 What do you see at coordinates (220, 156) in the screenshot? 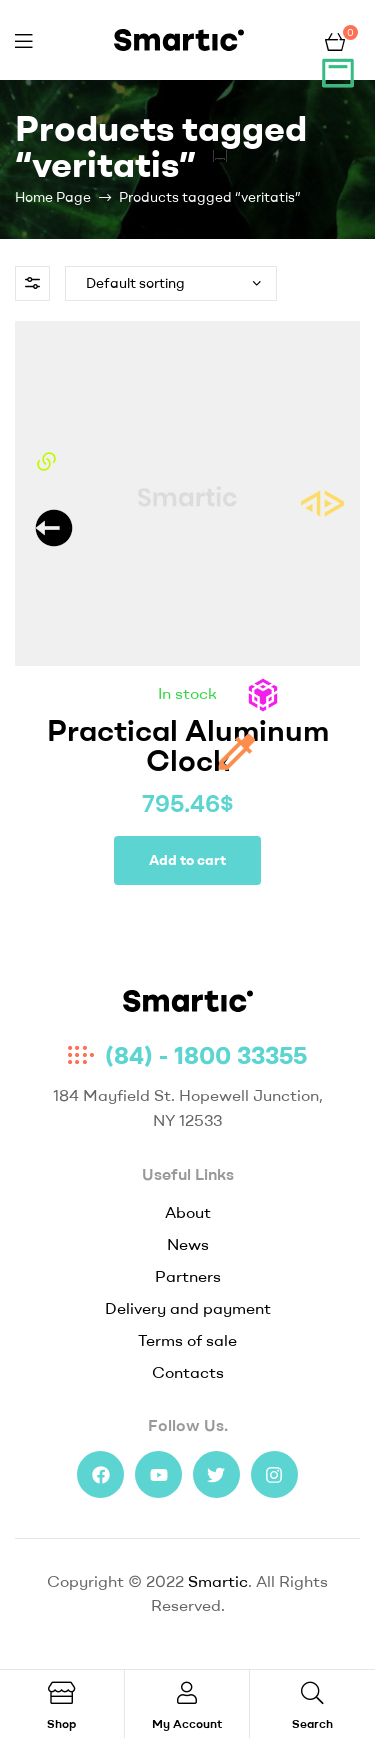
I see `switch to bottom panel layout` at bounding box center [220, 156].